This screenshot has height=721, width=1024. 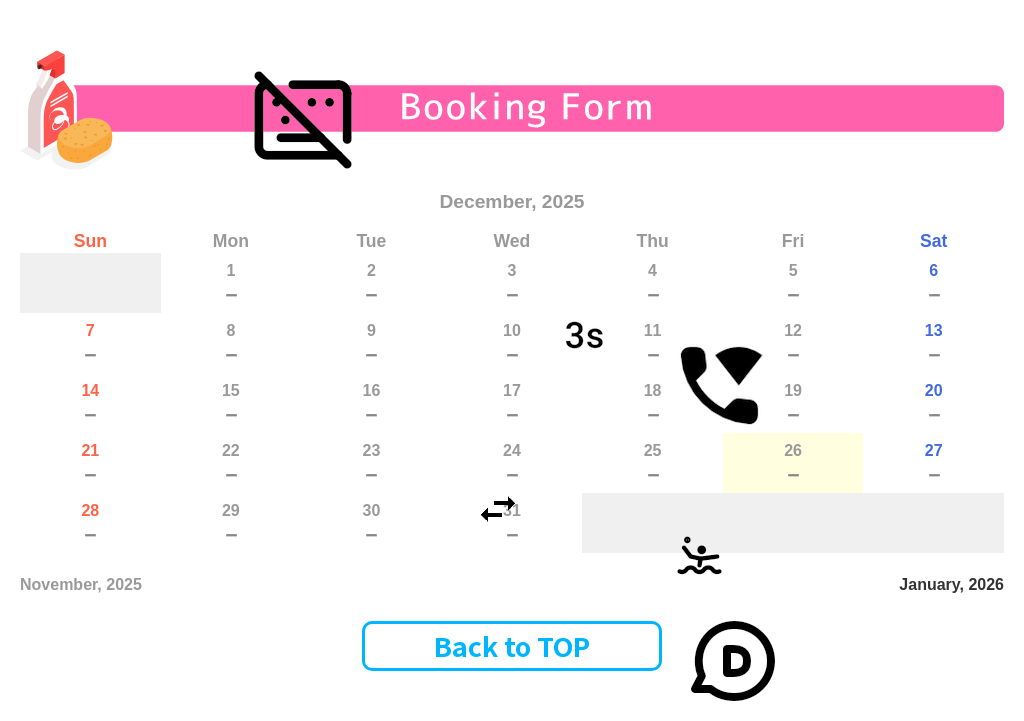 I want to click on water polo sport activity, so click(x=699, y=556).